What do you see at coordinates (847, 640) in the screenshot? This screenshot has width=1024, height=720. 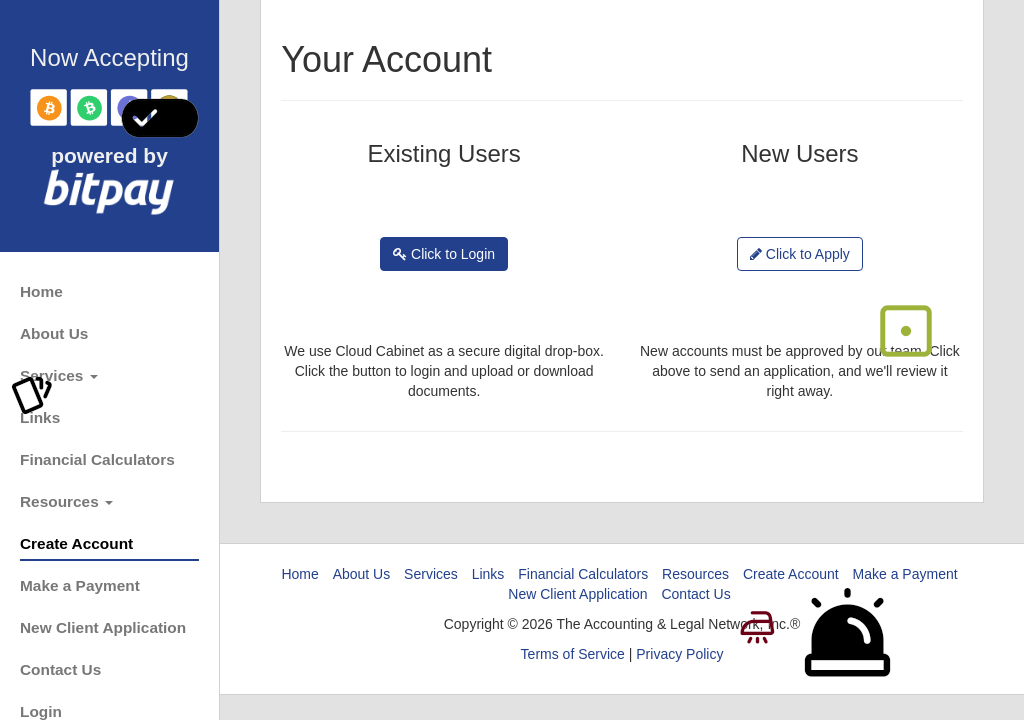 I see `indicates an active alert or emergency notification` at bounding box center [847, 640].